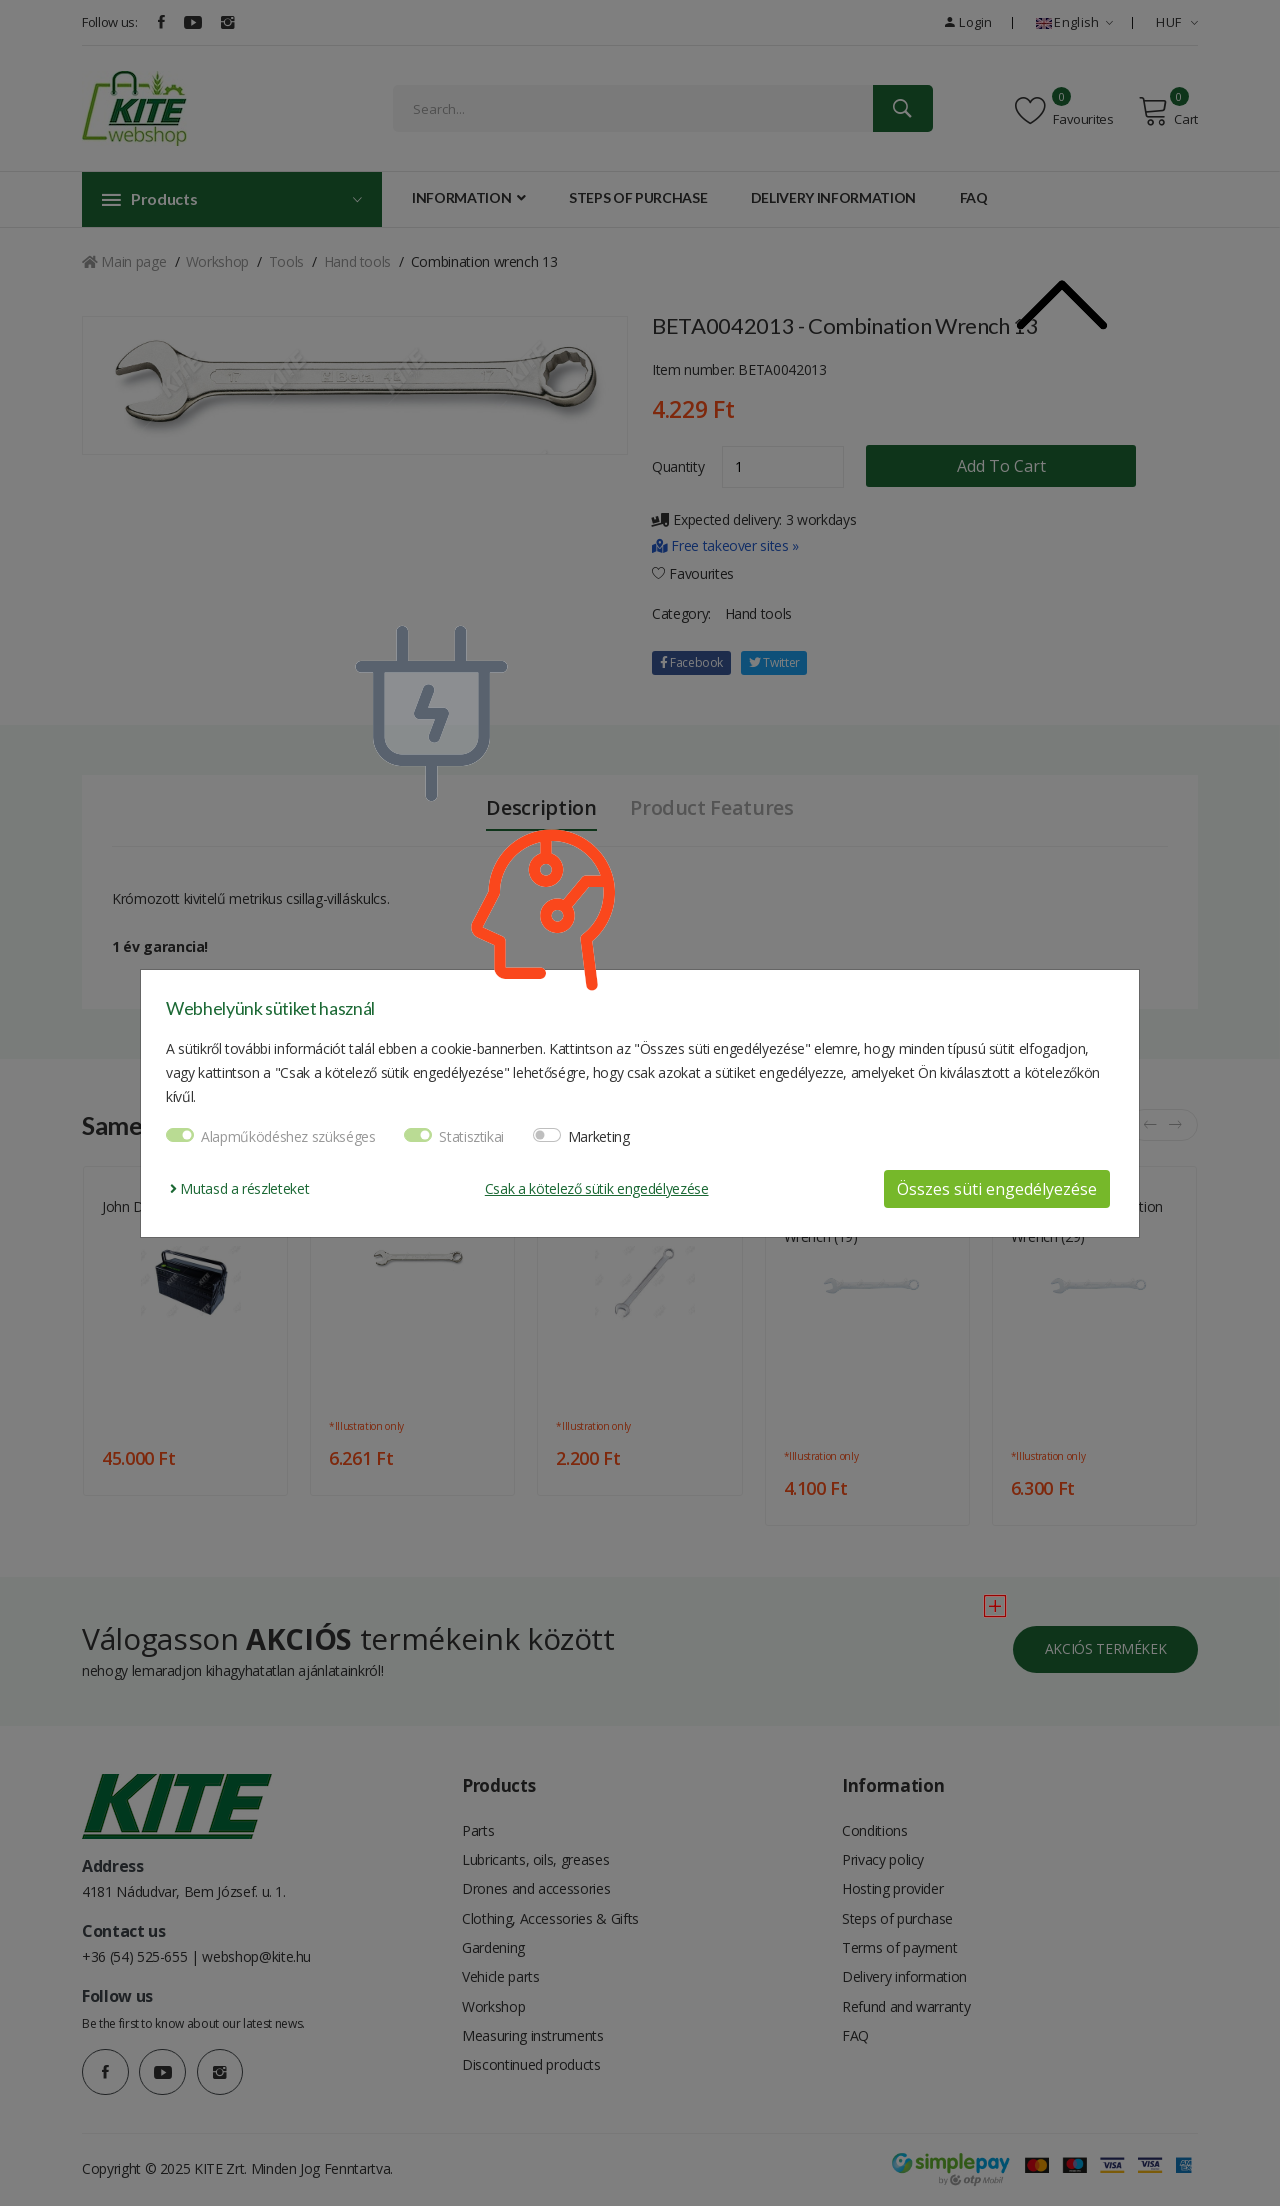  Describe the element at coordinates (1062, 309) in the screenshot. I see `collapse an expanded section` at that location.